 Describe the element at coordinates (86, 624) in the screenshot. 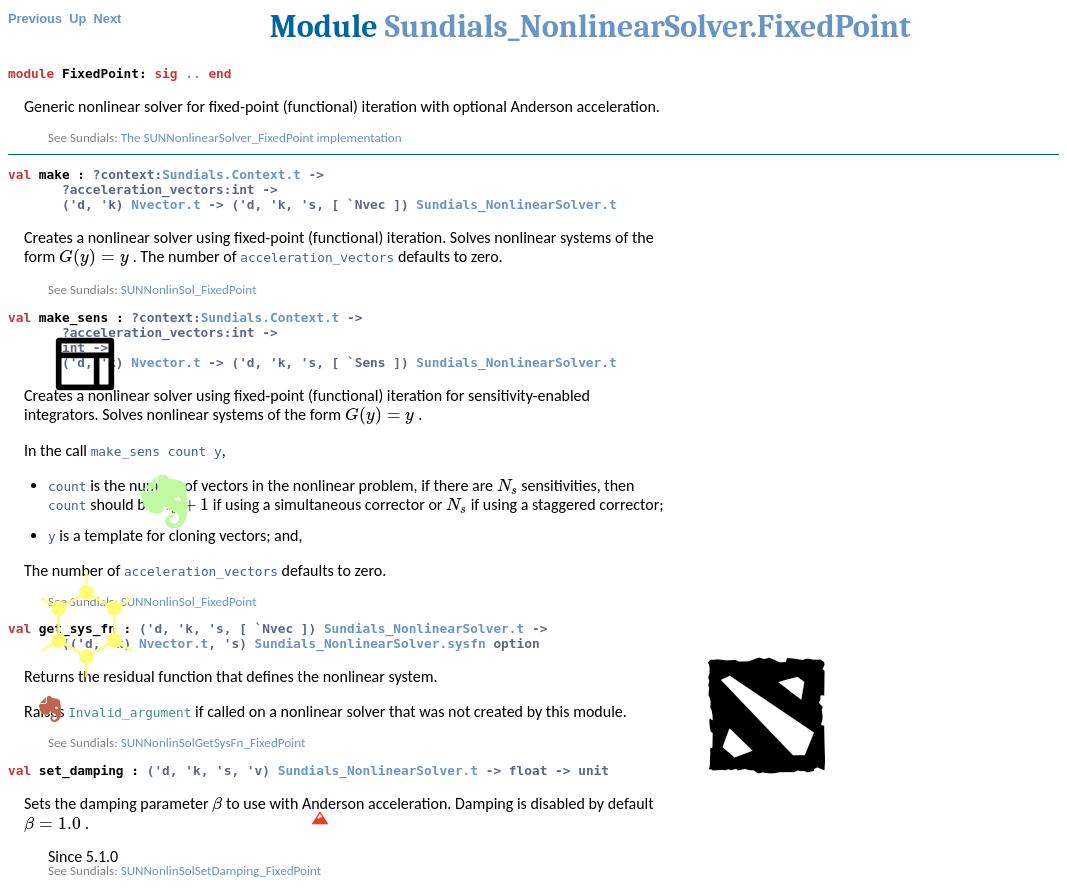

I see `GrapheneOS logo` at that location.